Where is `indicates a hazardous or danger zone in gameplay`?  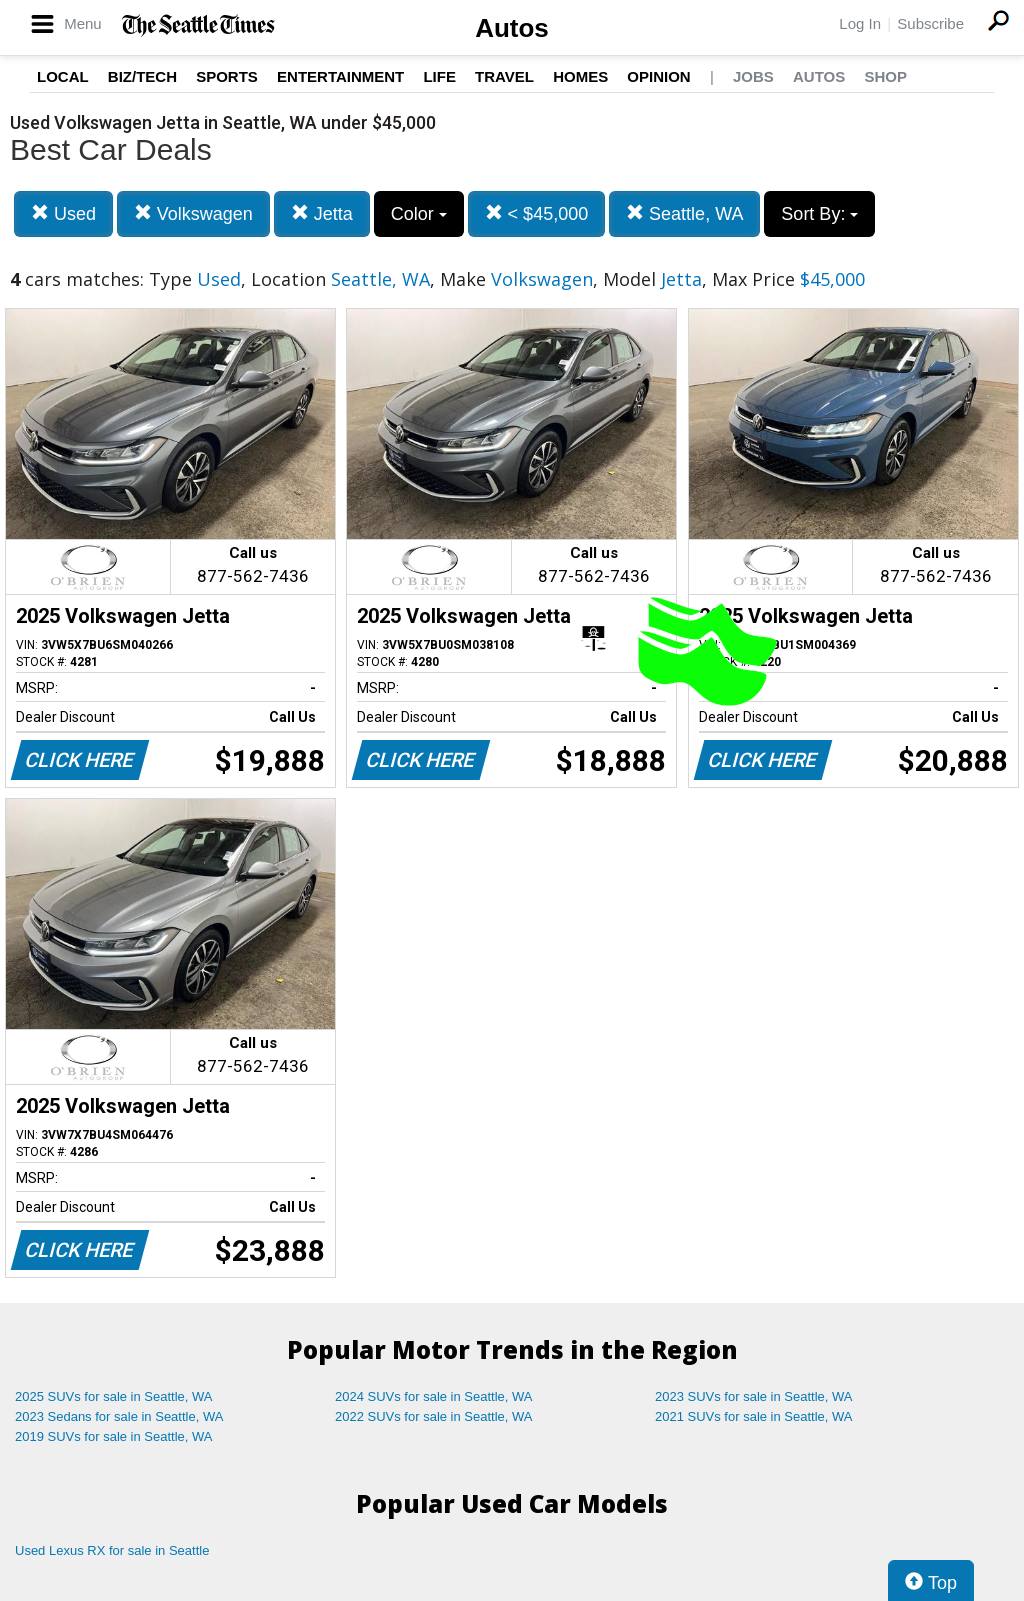
indicates a hazardous or danger zone in gameplay is located at coordinates (593, 638).